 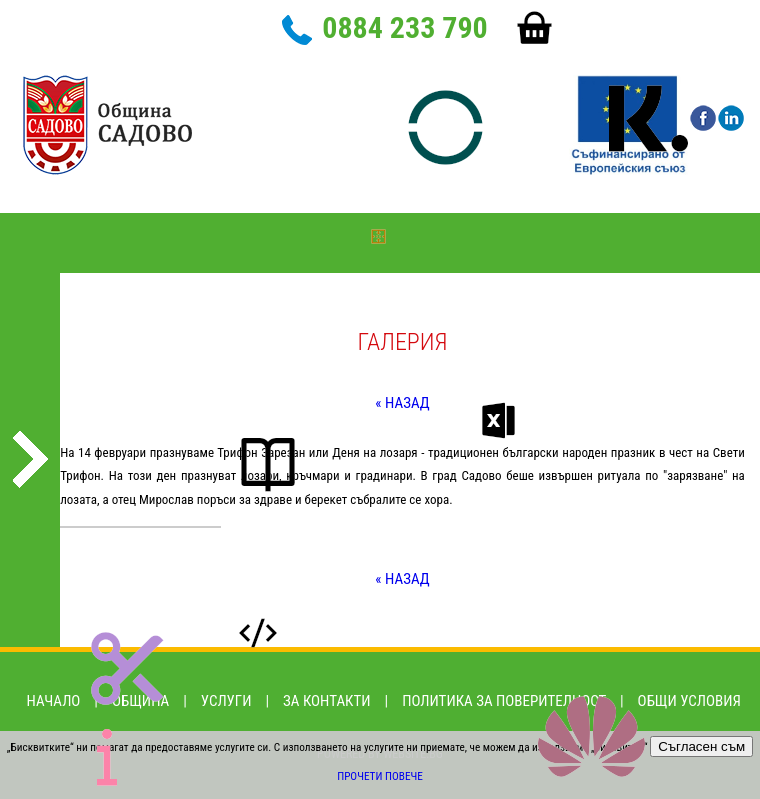 I want to click on Huawei brand logo, so click(x=591, y=736).